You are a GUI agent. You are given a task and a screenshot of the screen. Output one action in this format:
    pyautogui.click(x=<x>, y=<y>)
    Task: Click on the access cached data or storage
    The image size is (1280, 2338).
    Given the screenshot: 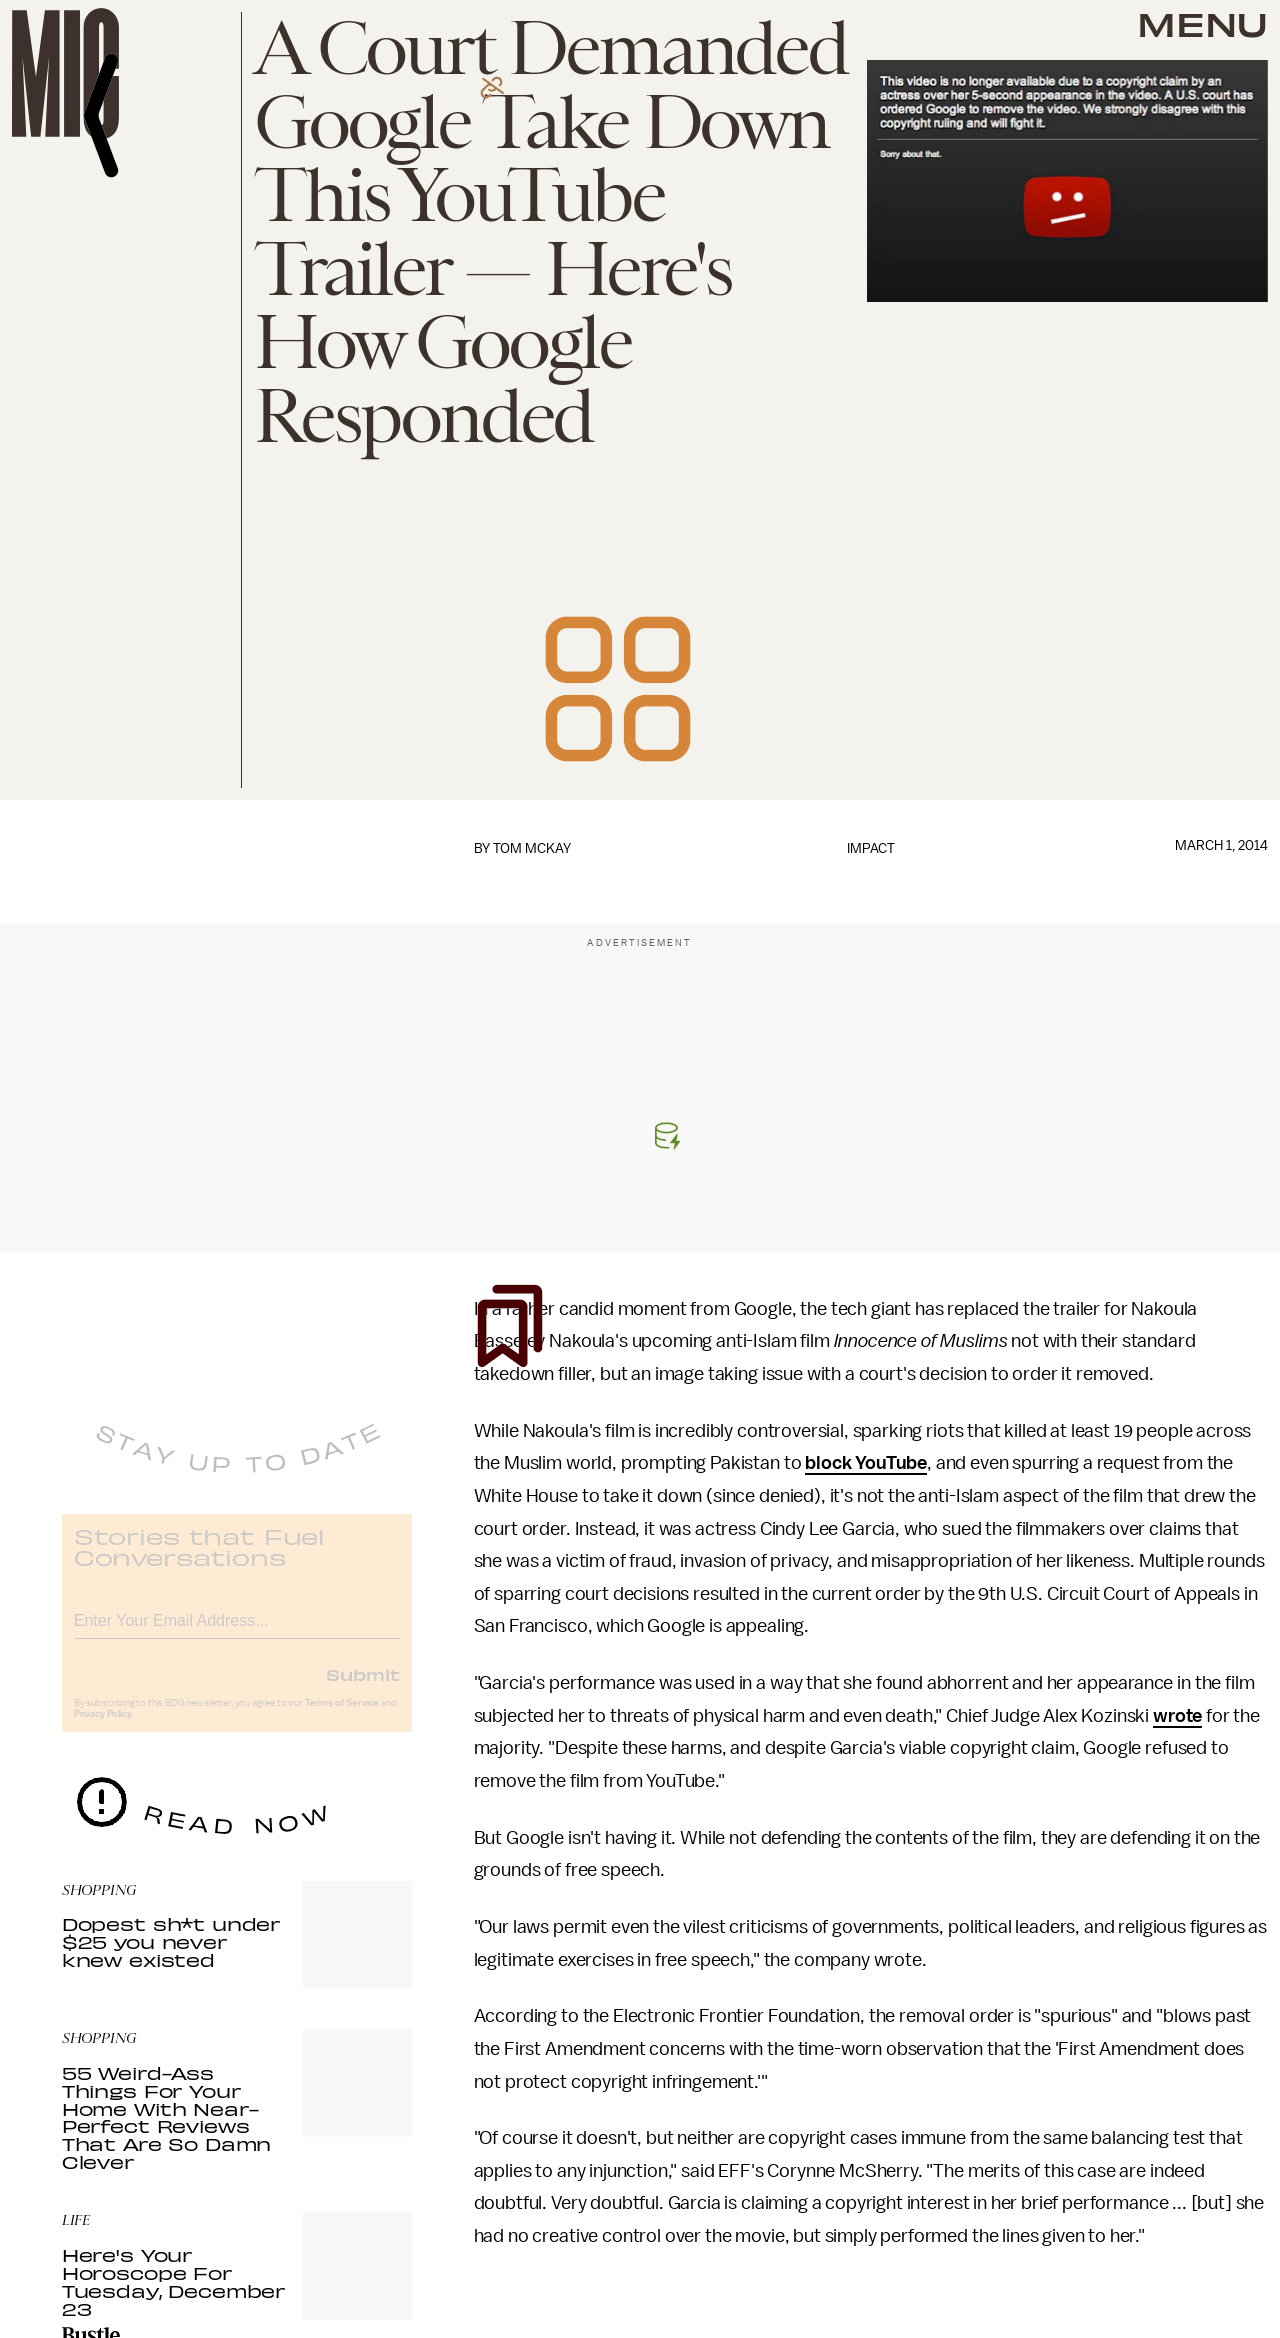 What is the action you would take?
    pyautogui.click(x=666, y=1135)
    